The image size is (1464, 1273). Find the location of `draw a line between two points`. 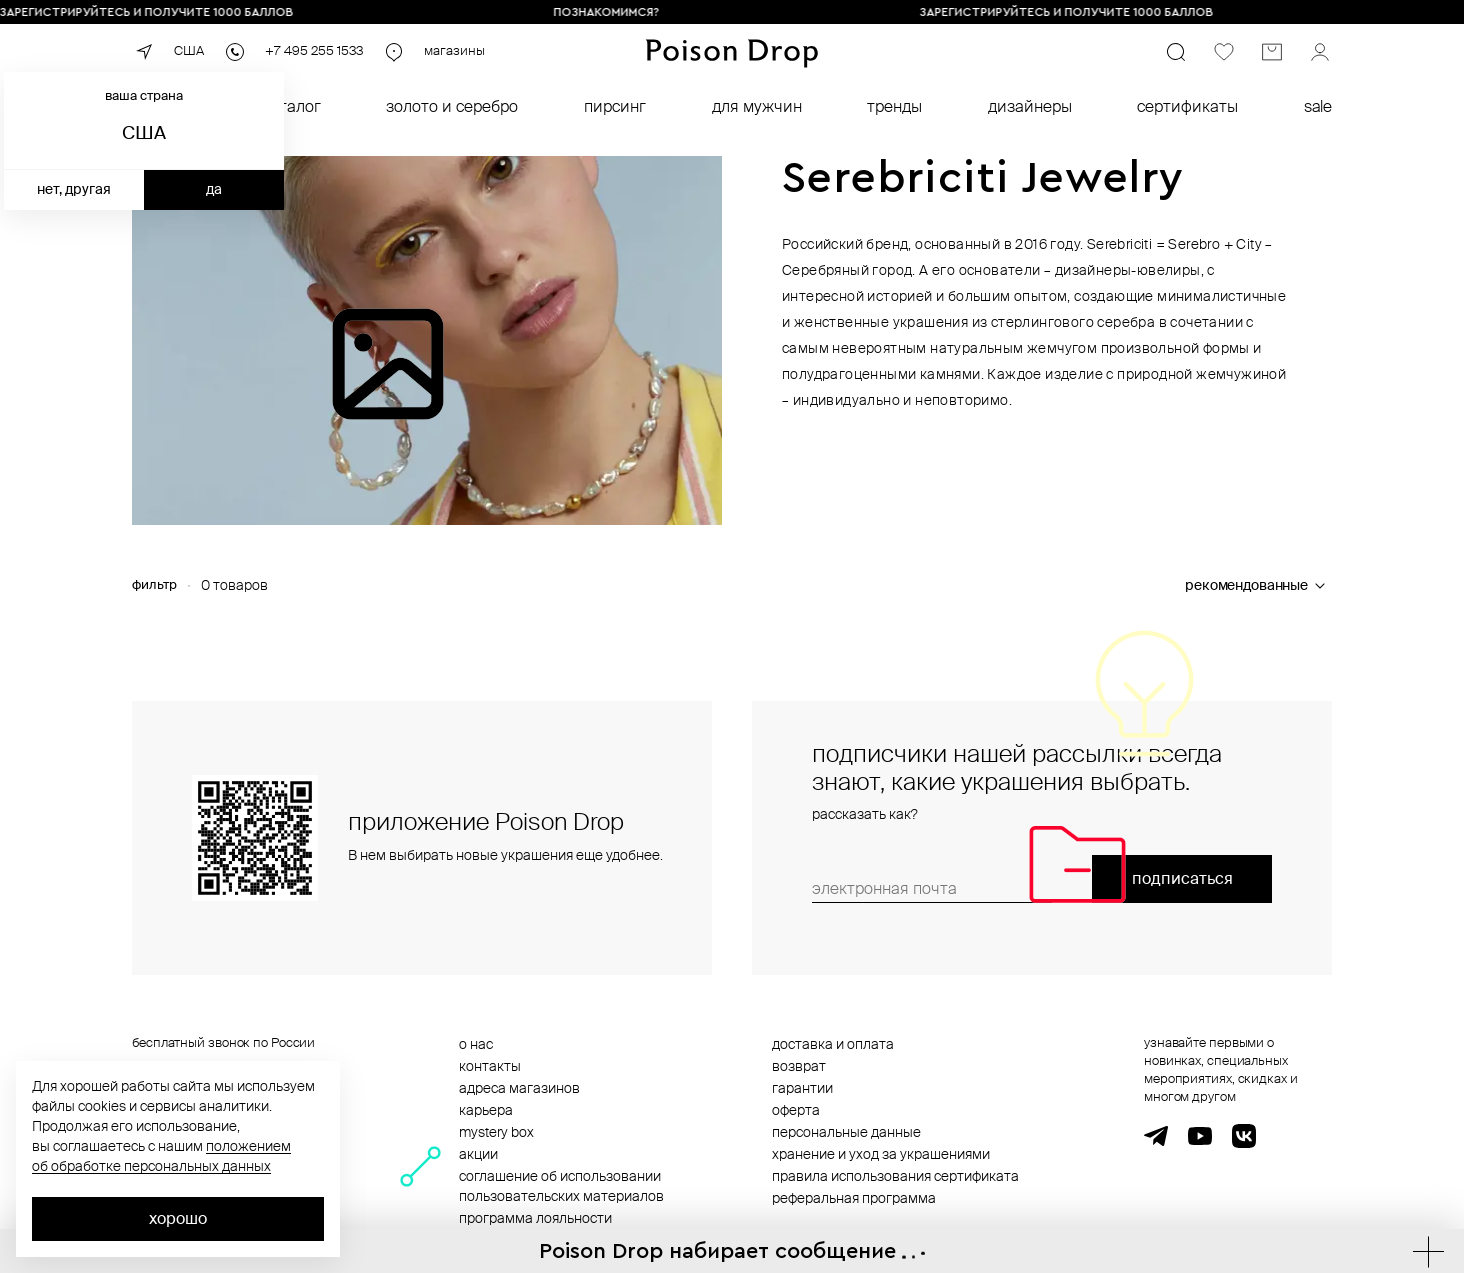

draw a line between two points is located at coordinates (420, 1166).